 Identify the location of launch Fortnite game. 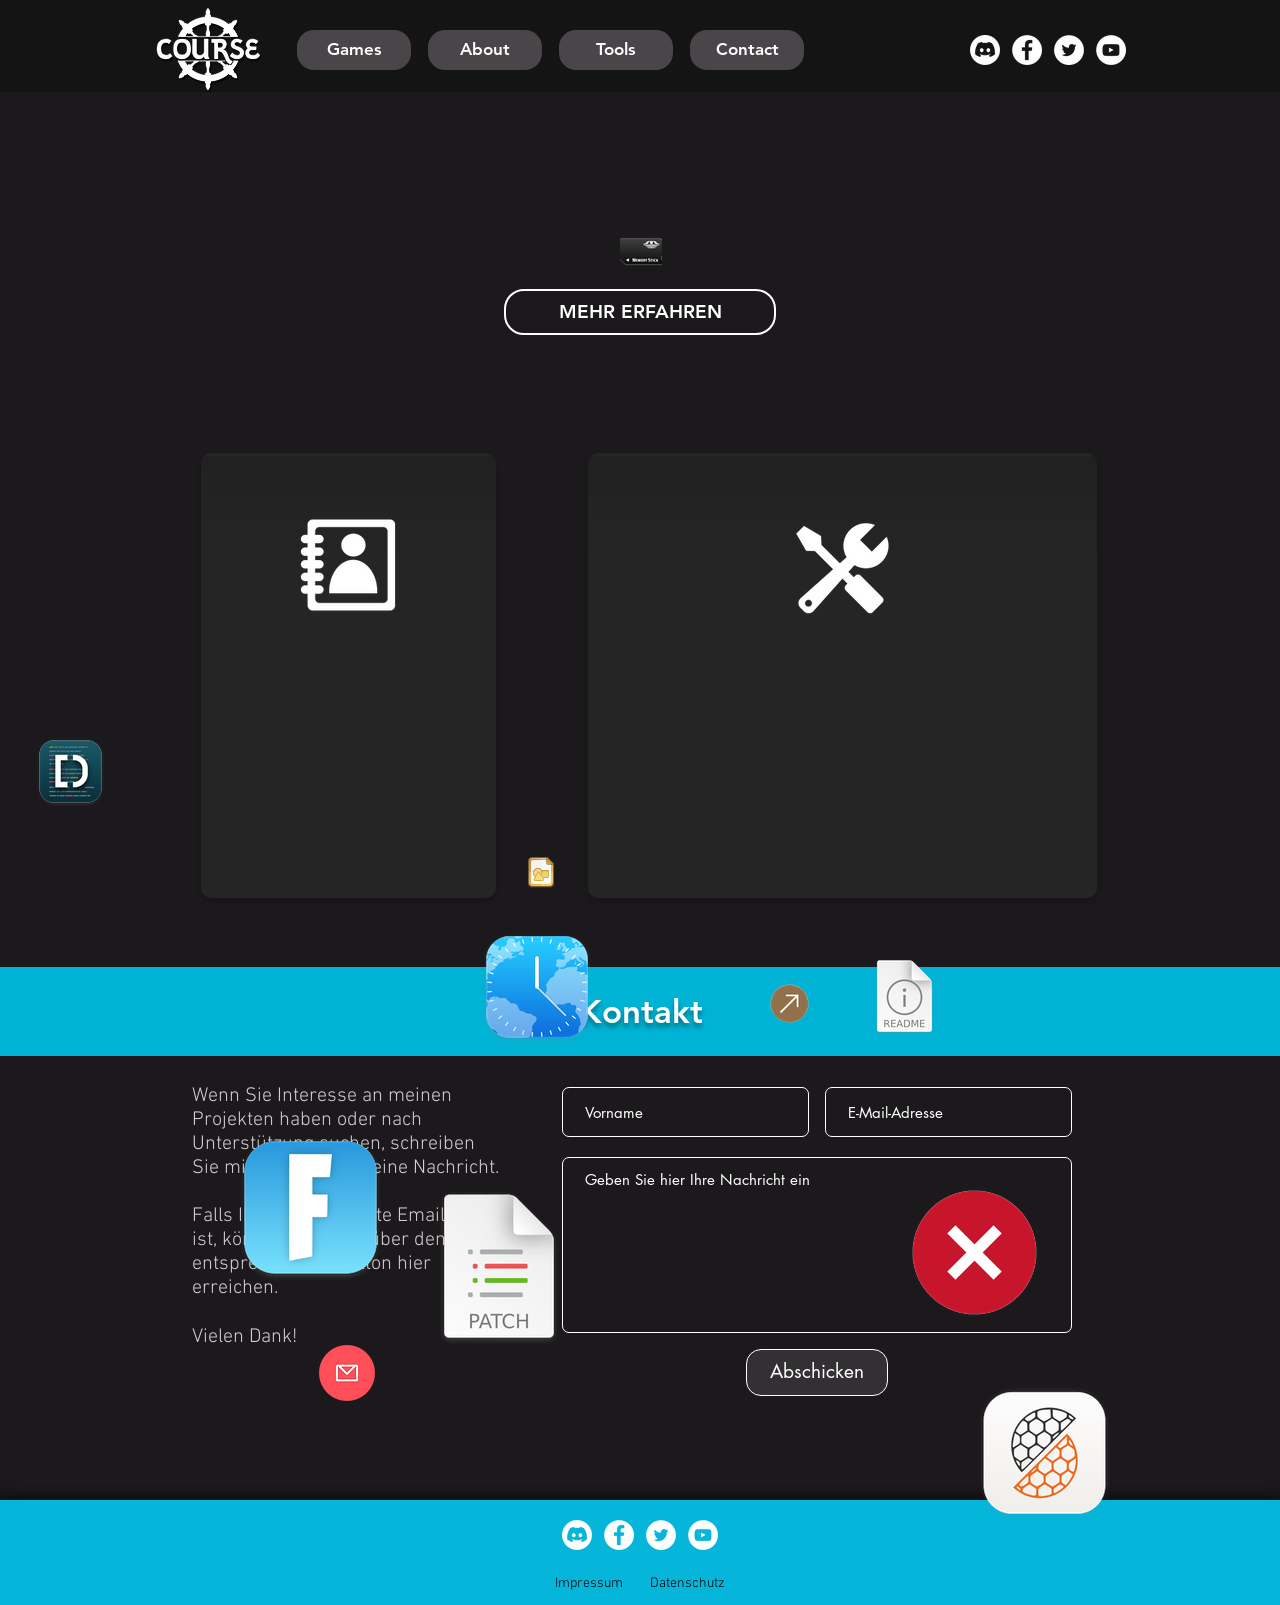
(310, 1207).